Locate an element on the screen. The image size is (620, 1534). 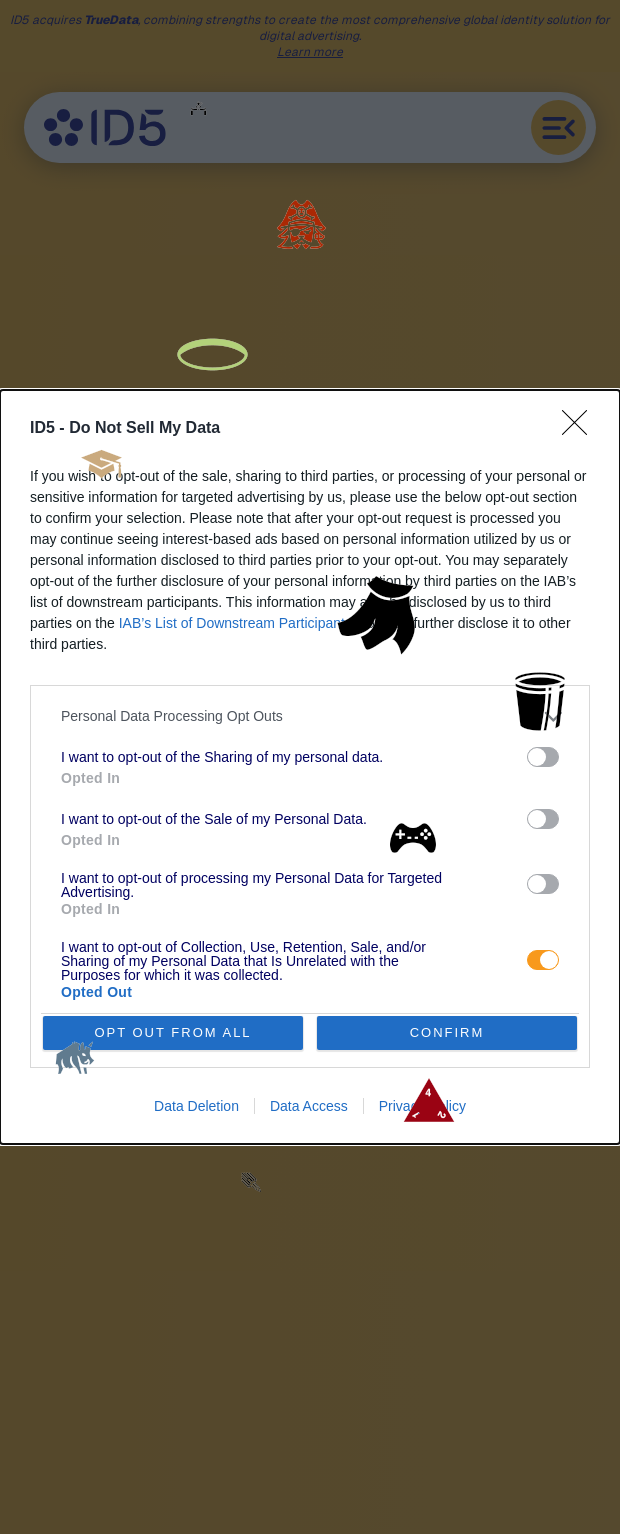
open gaming or game center app is located at coordinates (413, 838).